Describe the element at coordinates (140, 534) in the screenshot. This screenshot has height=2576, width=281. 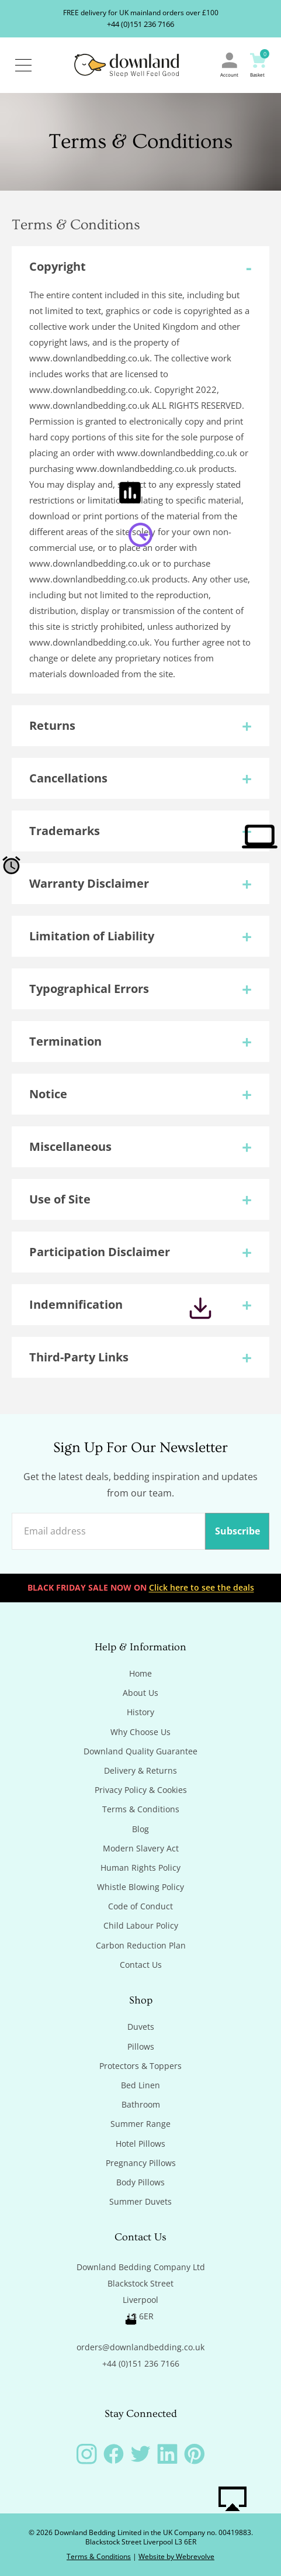
I see `indicates afternoon time or PM hours` at that location.